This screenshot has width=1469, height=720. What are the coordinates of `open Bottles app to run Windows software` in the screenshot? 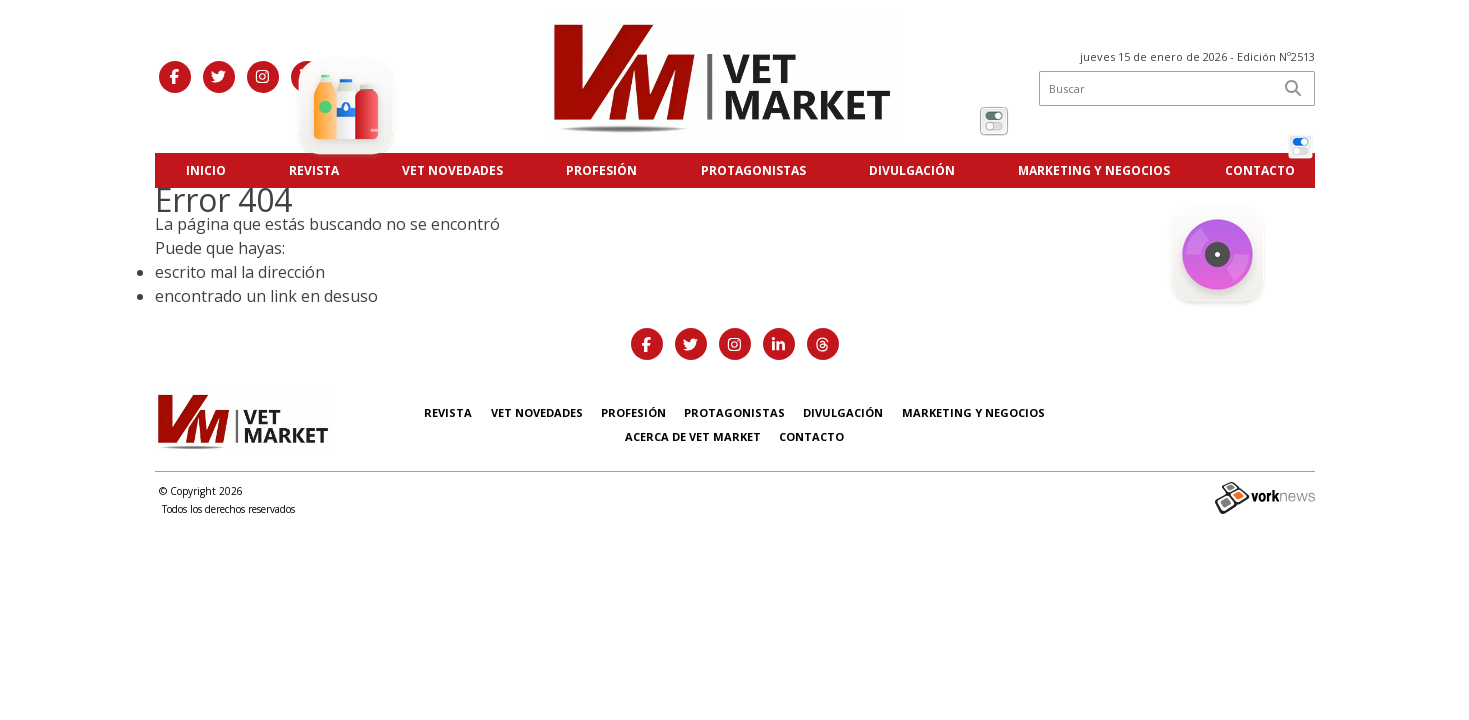 It's located at (346, 107).